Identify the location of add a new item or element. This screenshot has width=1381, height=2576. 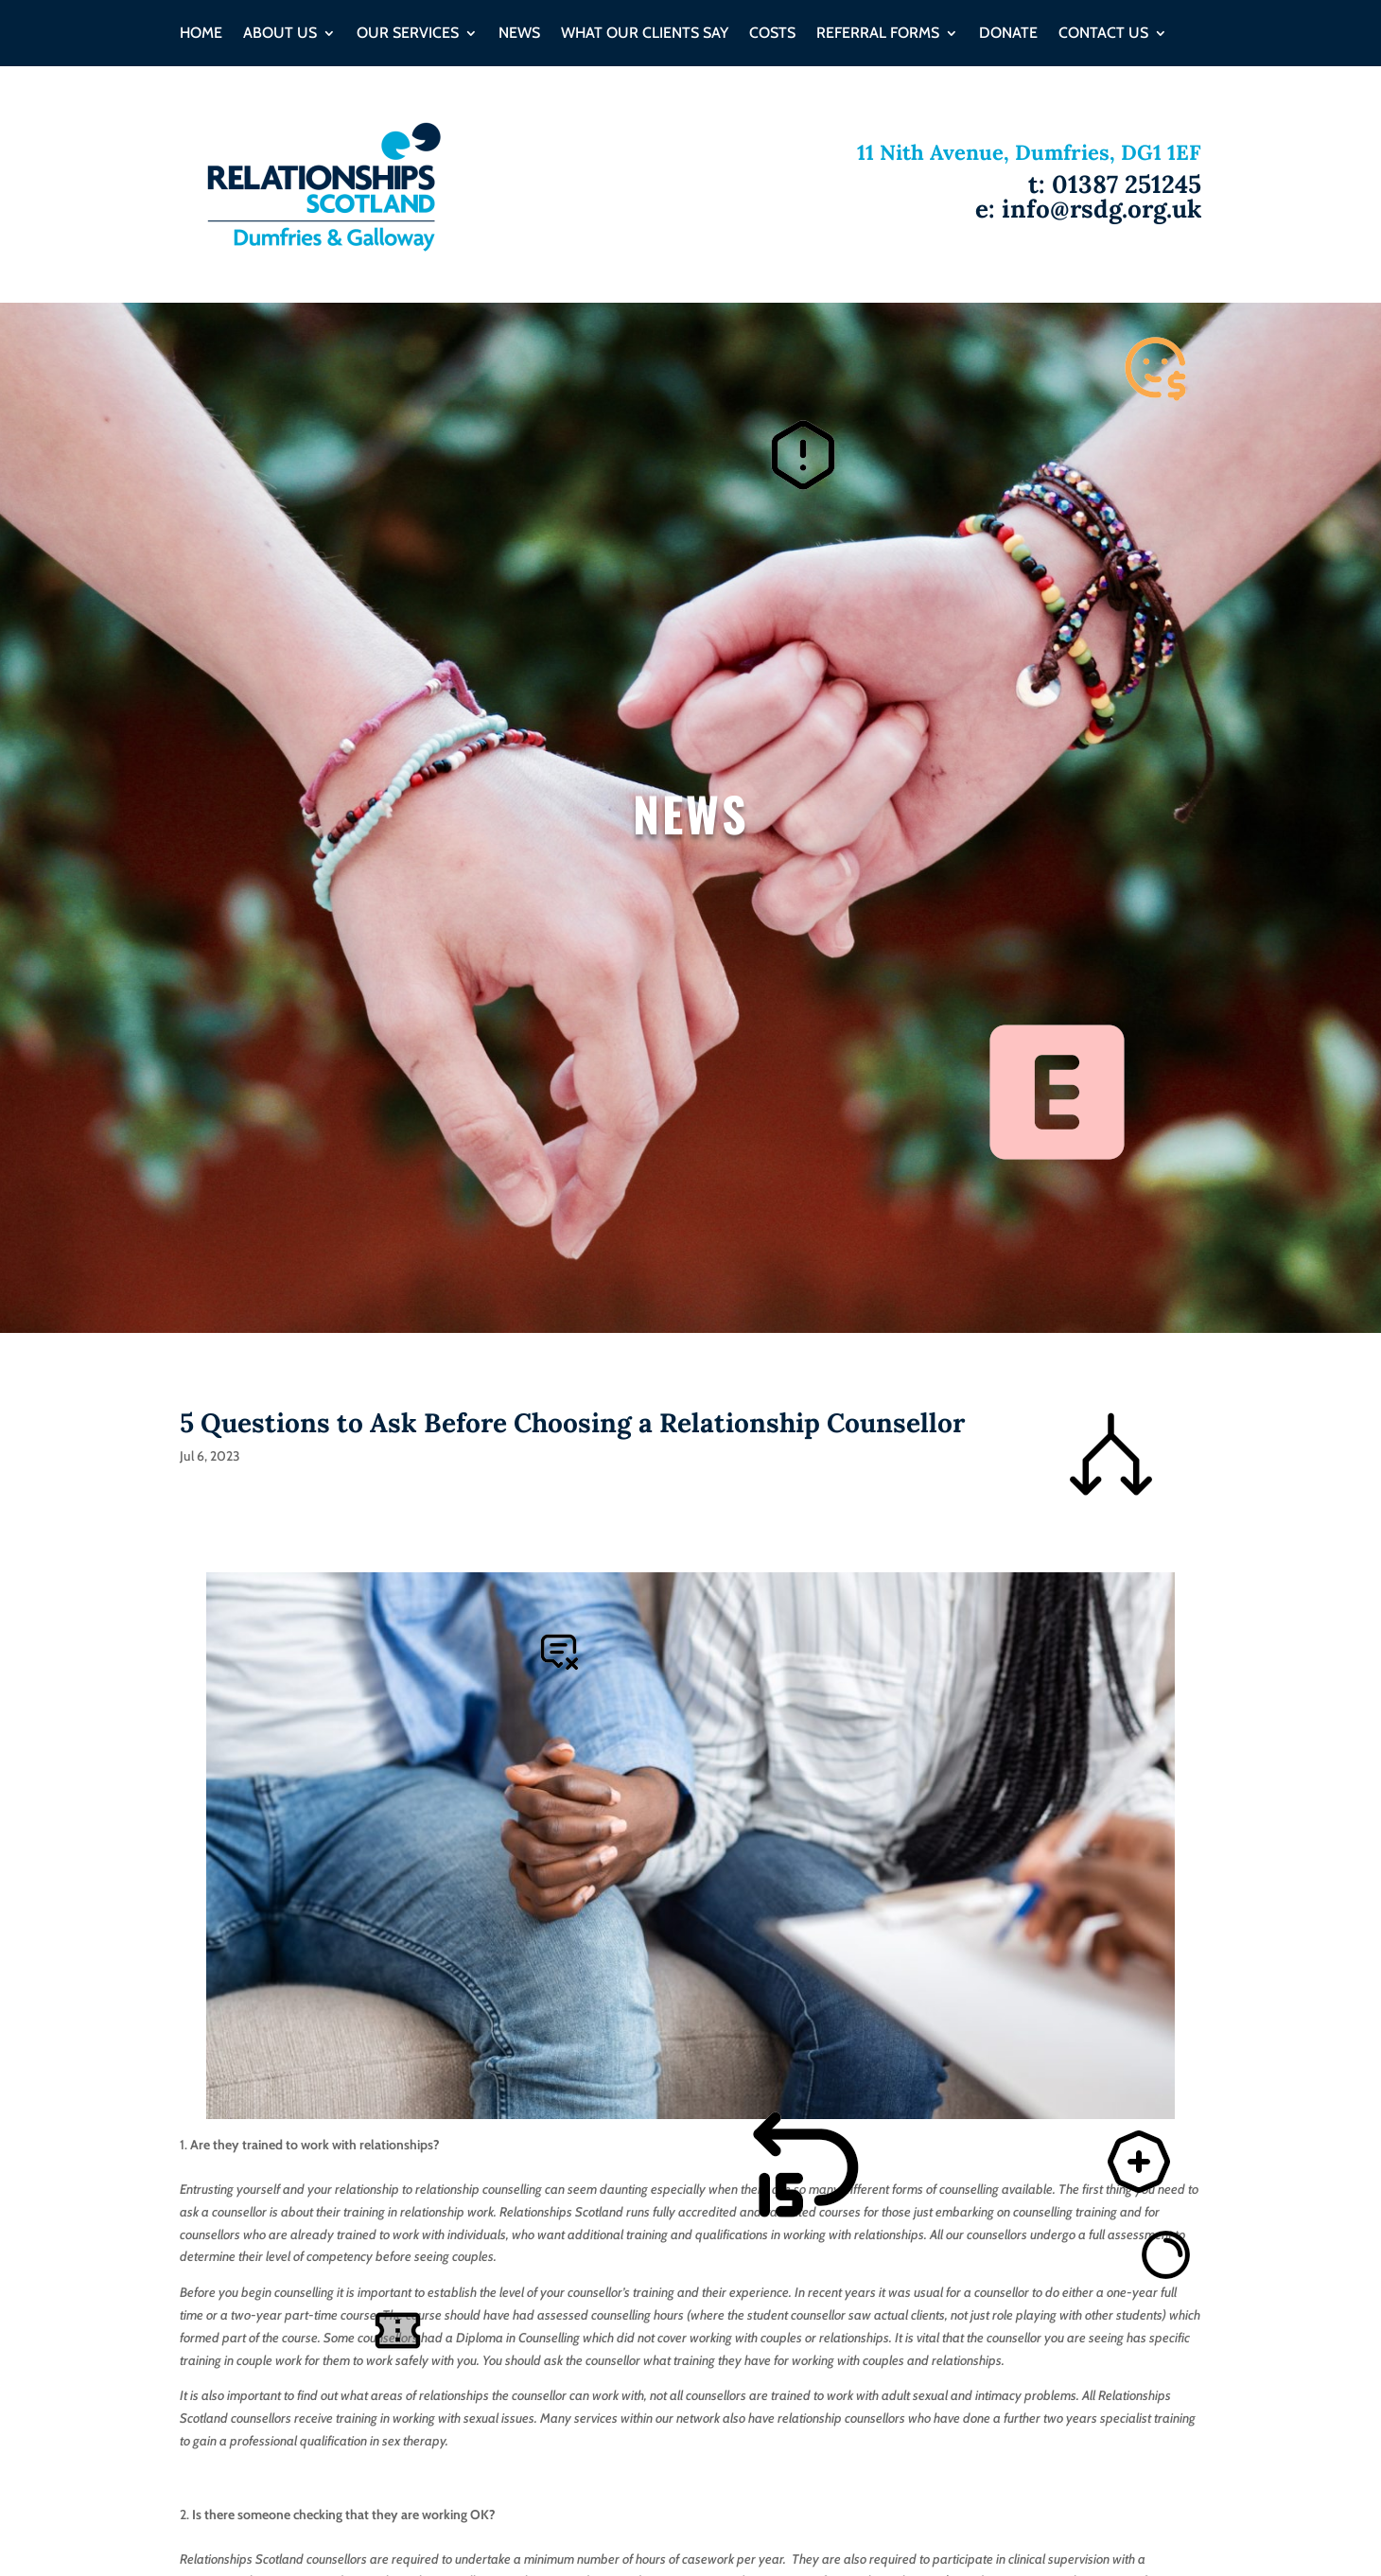
(1139, 2162).